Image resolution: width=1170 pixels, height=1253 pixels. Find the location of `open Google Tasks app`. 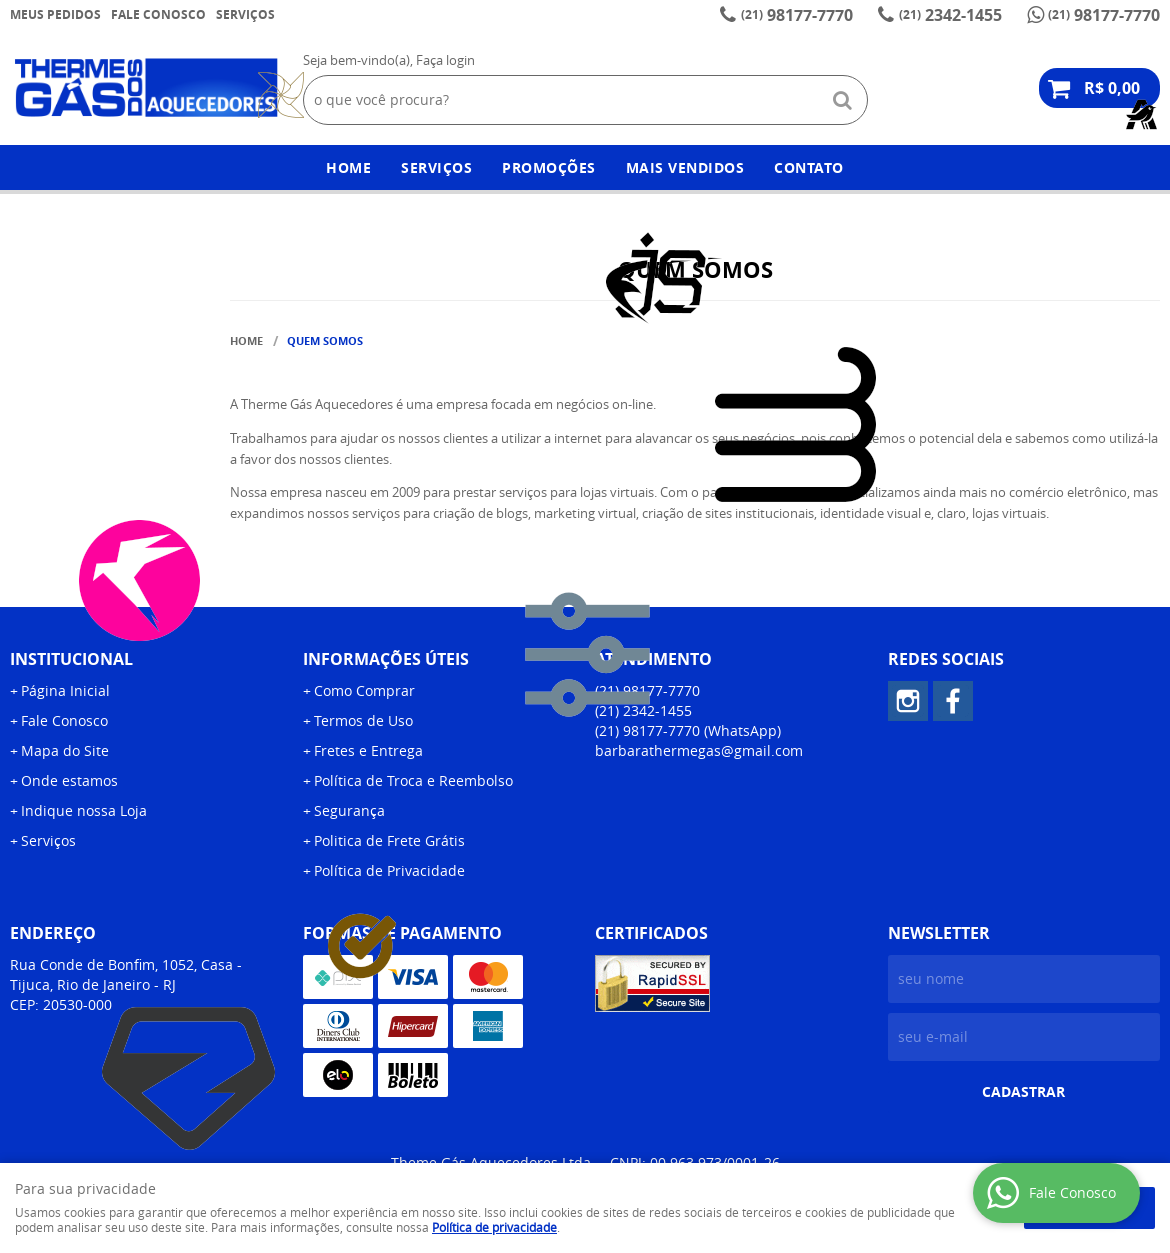

open Google Tasks app is located at coordinates (362, 946).